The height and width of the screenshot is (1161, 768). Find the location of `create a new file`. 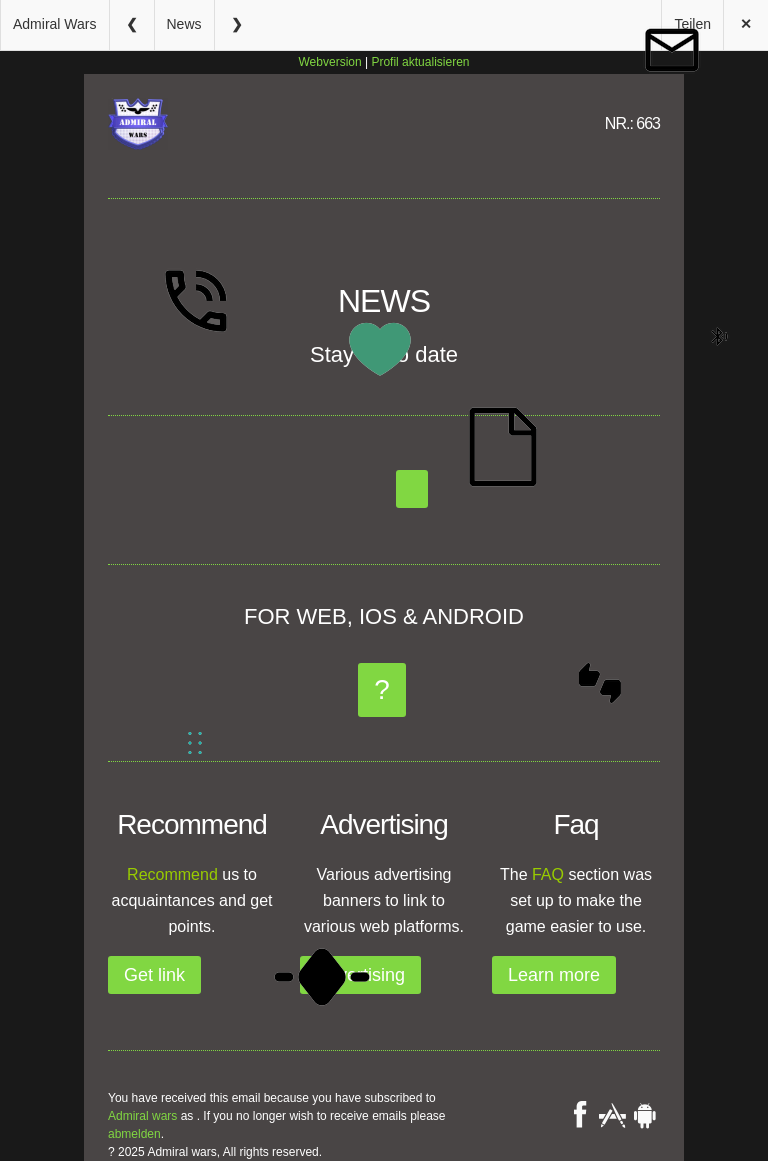

create a new file is located at coordinates (503, 447).